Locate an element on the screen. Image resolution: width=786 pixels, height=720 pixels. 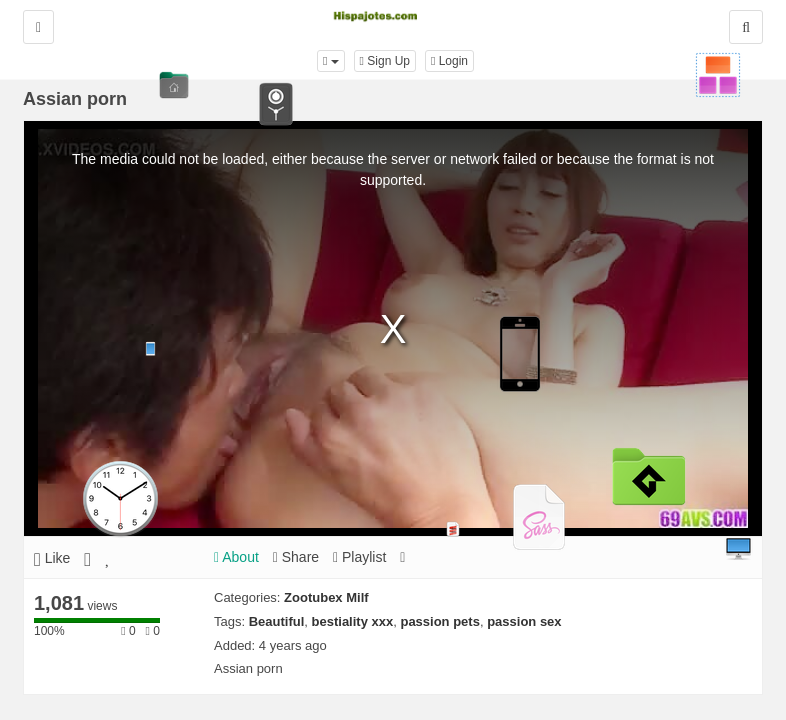
iPhone device in sidebar navigation is located at coordinates (520, 354).